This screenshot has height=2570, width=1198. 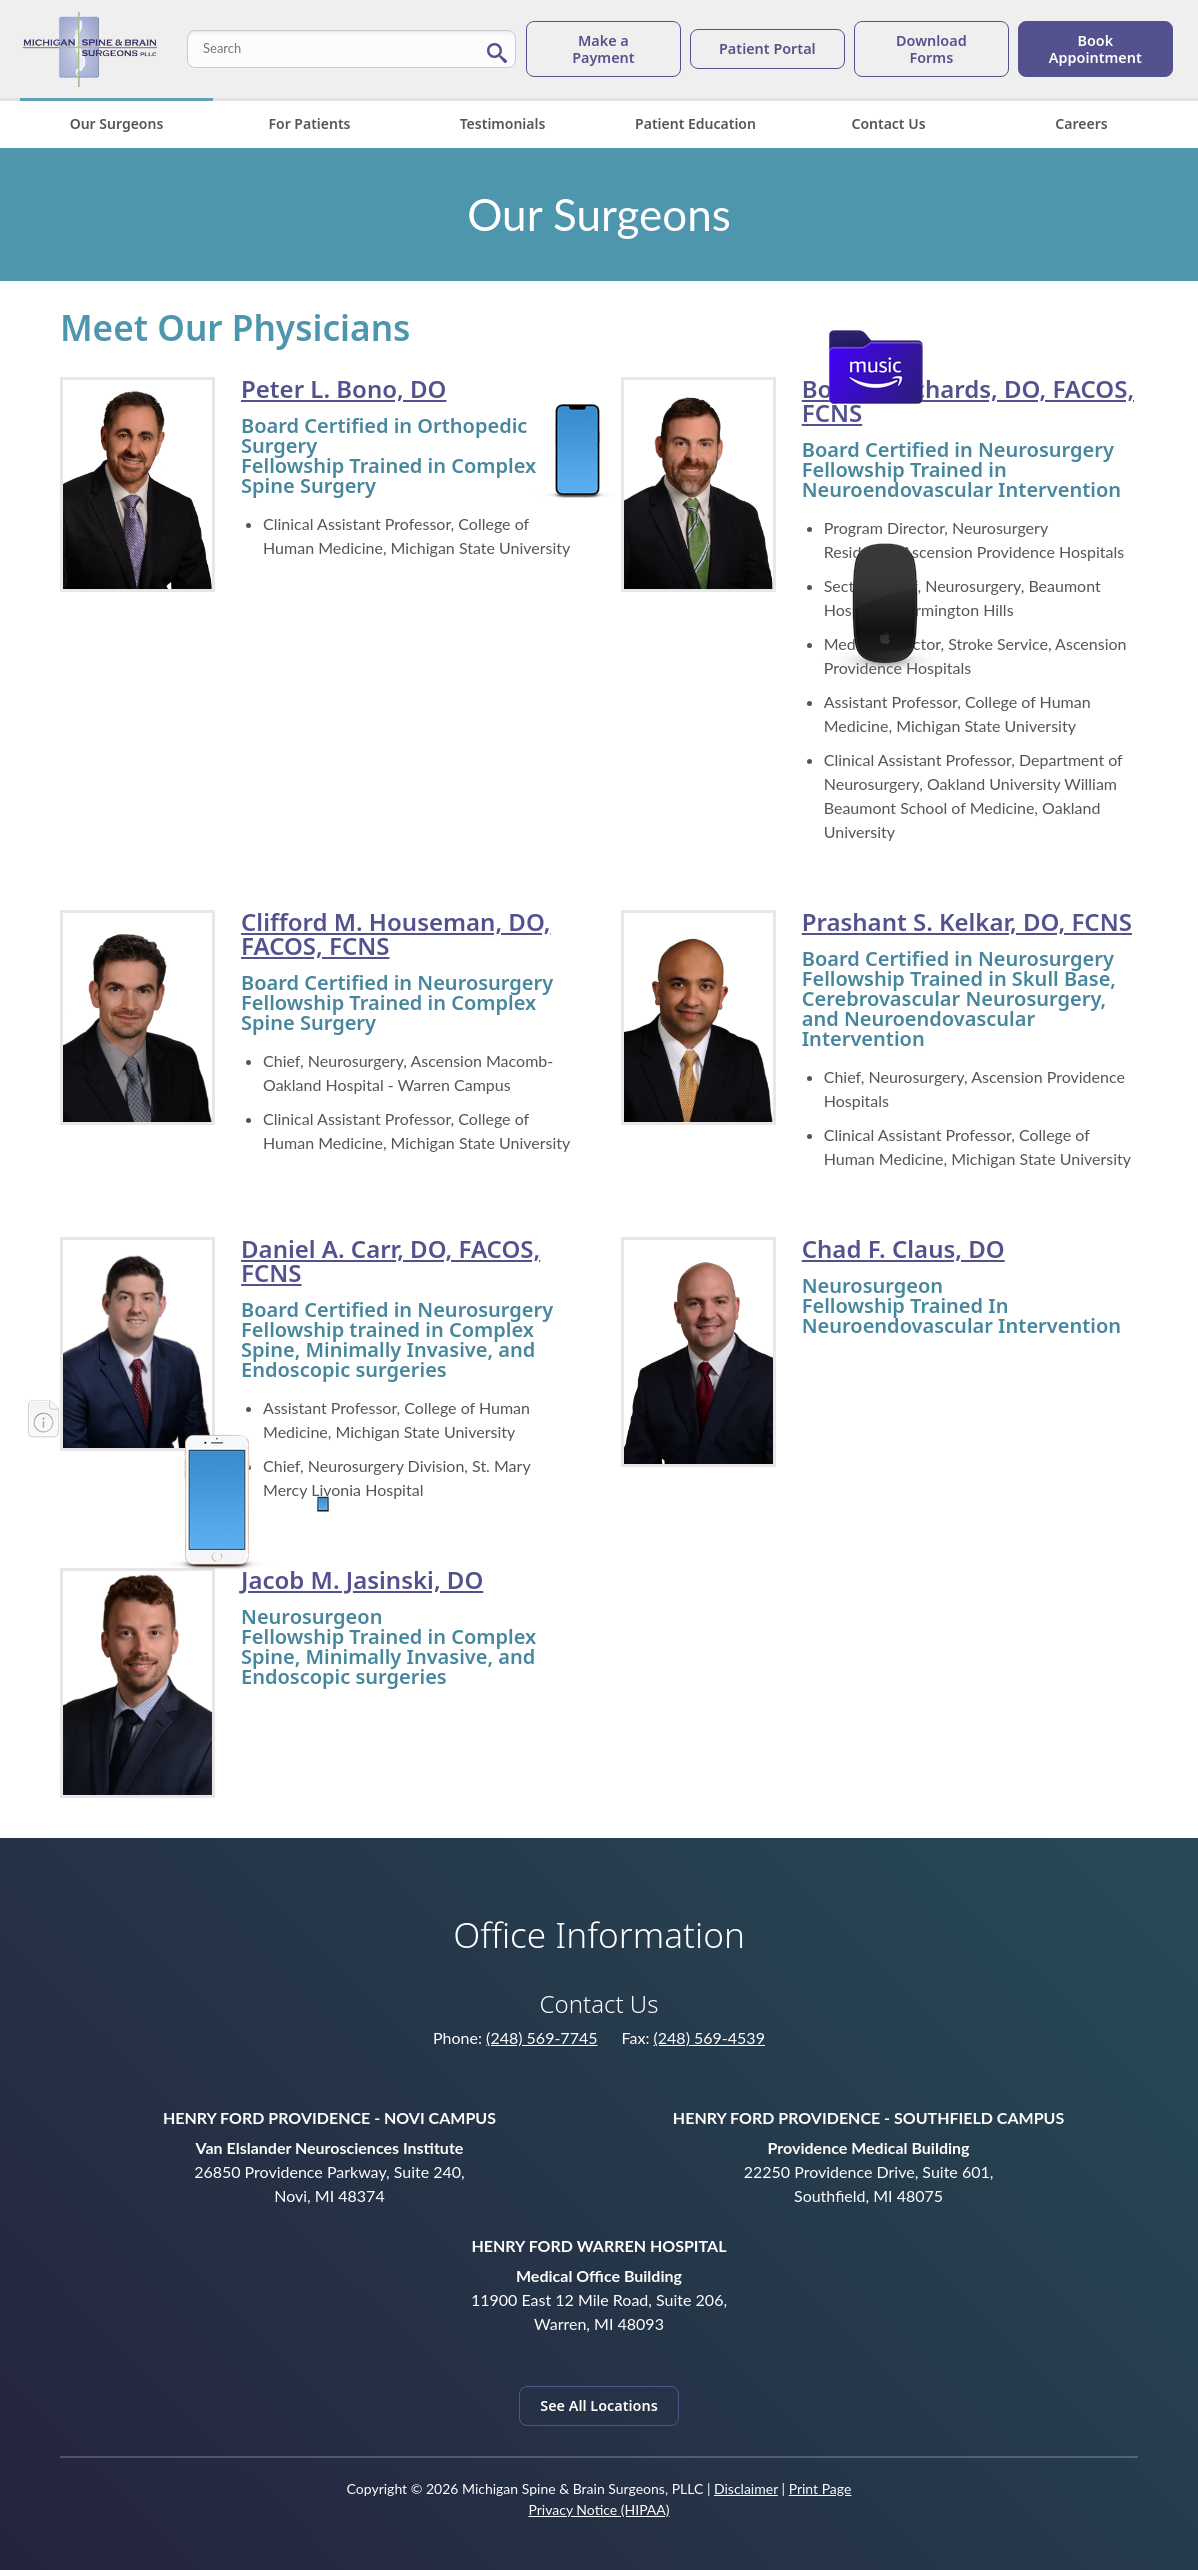 What do you see at coordinates (885, 608) in the screenshot?
I see `apple magic mouse bluetooth device` at bounding box center [885, 608].